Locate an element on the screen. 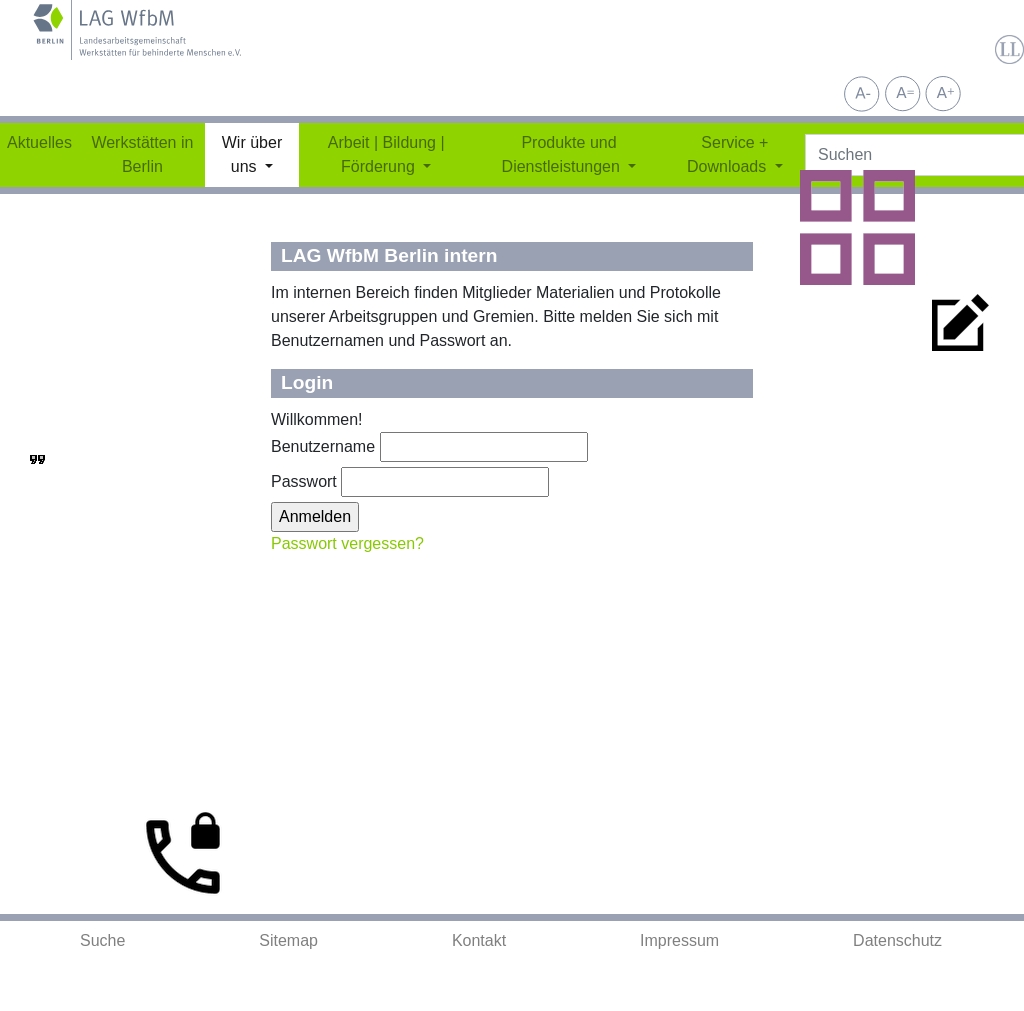 This screenshot has width=1024, height=1011. compose a new message or document is located at coordinates (960, 322).